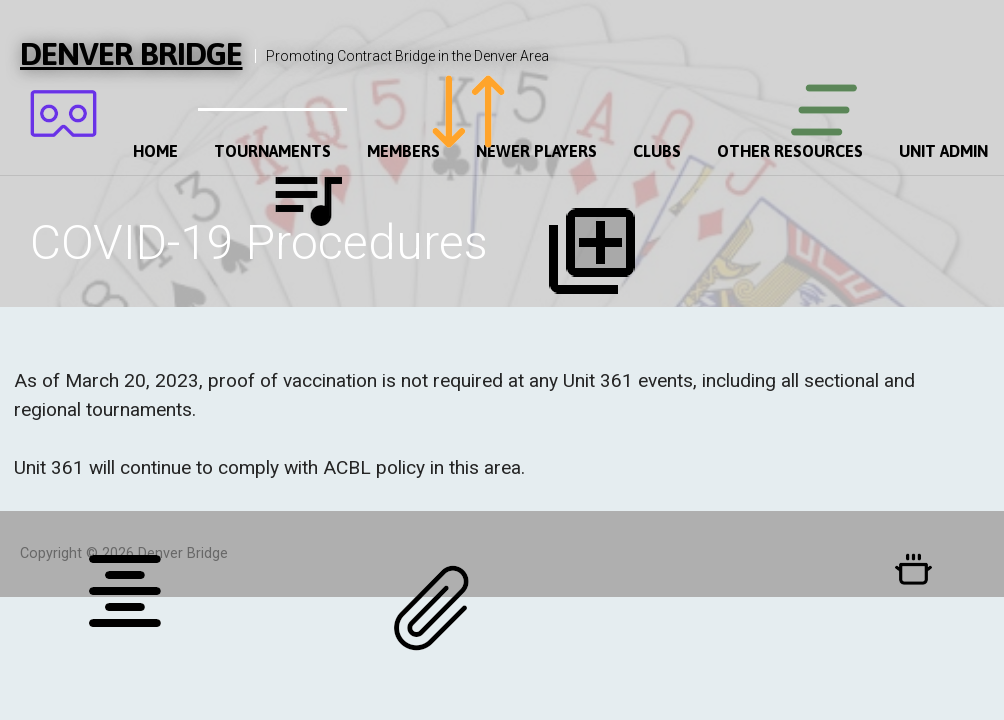 Image resolution: width=1004 pixels, height=720 pixels. What do you see at coordinates (592, 251) in the screenshot?
I see `add item to queue or playlist` at bounding box center [592, 251].